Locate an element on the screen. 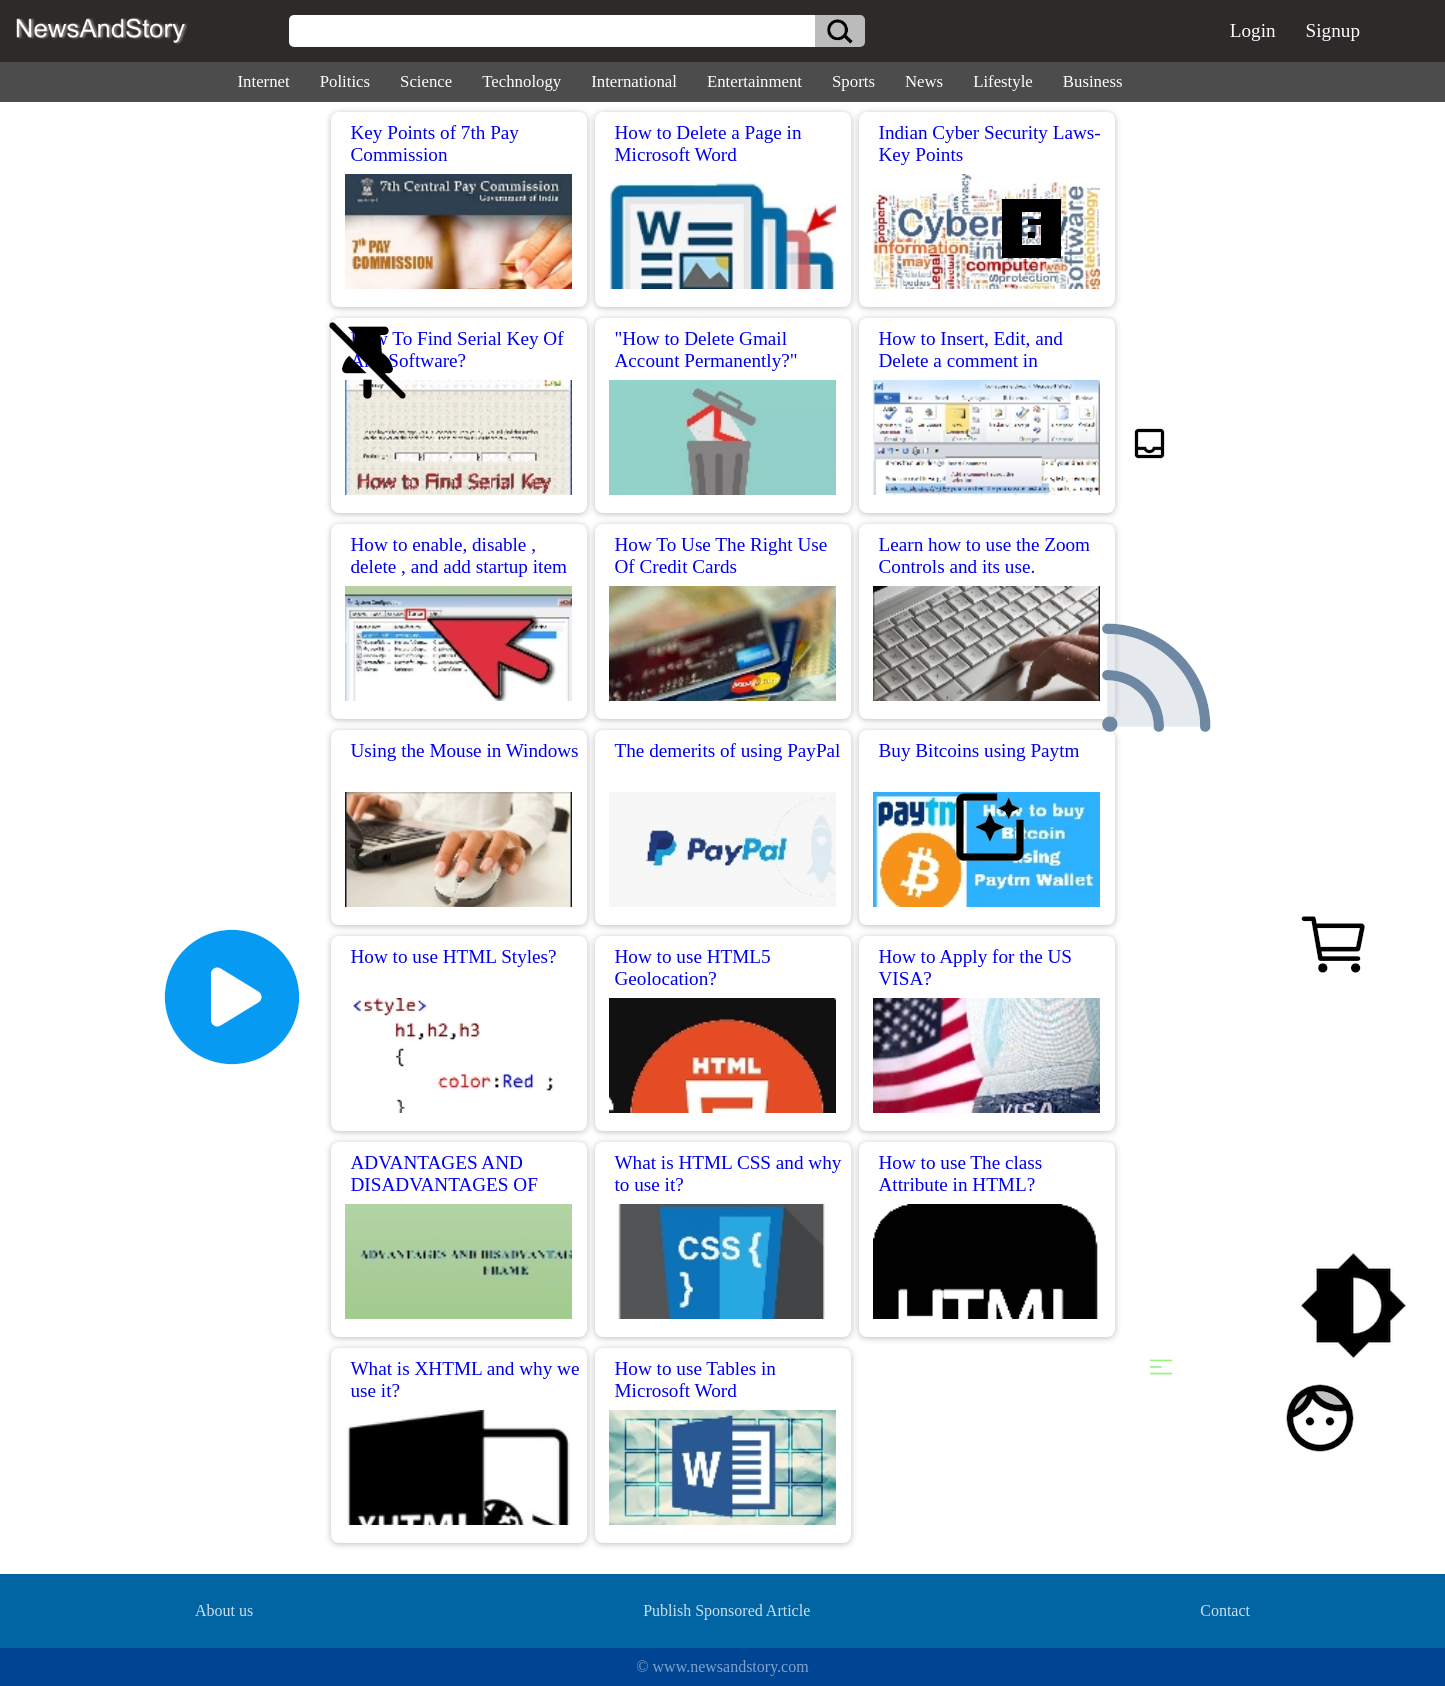 The image size is (1445, 1686). apply a filter or effect to a photo is located at coordinates (990, 827).